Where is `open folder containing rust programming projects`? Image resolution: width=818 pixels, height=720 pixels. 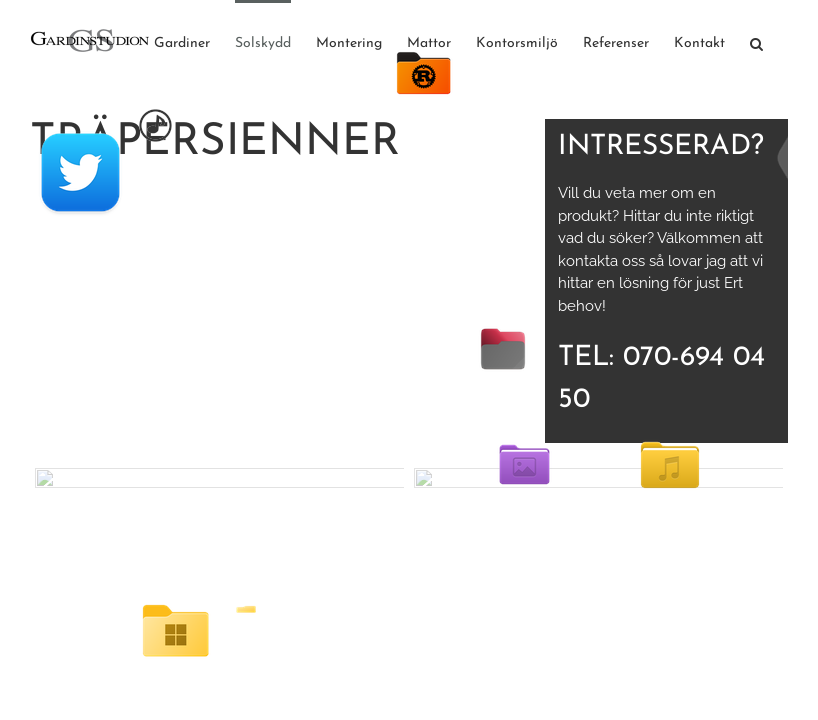
open folder containing rust programming projects is located at coordinates (423, 74).